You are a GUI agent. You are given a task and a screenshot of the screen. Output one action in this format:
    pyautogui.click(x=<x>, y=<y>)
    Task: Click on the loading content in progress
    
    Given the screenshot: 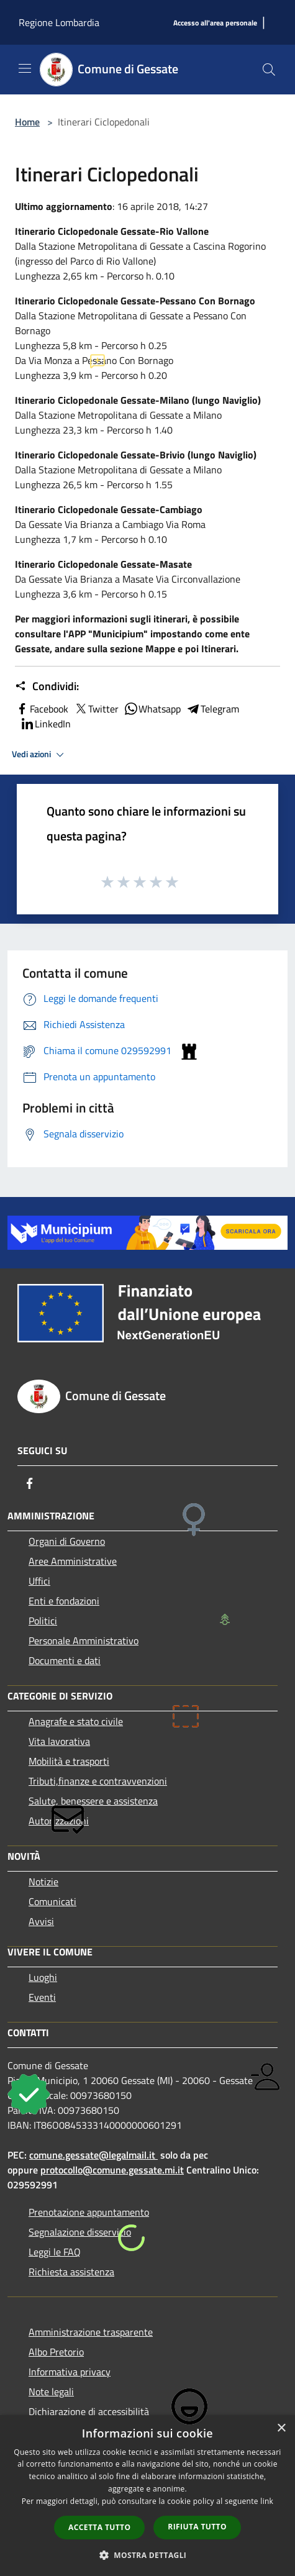 What is the action you would take?
    pyautogui.click(x=131, y=2237)
    